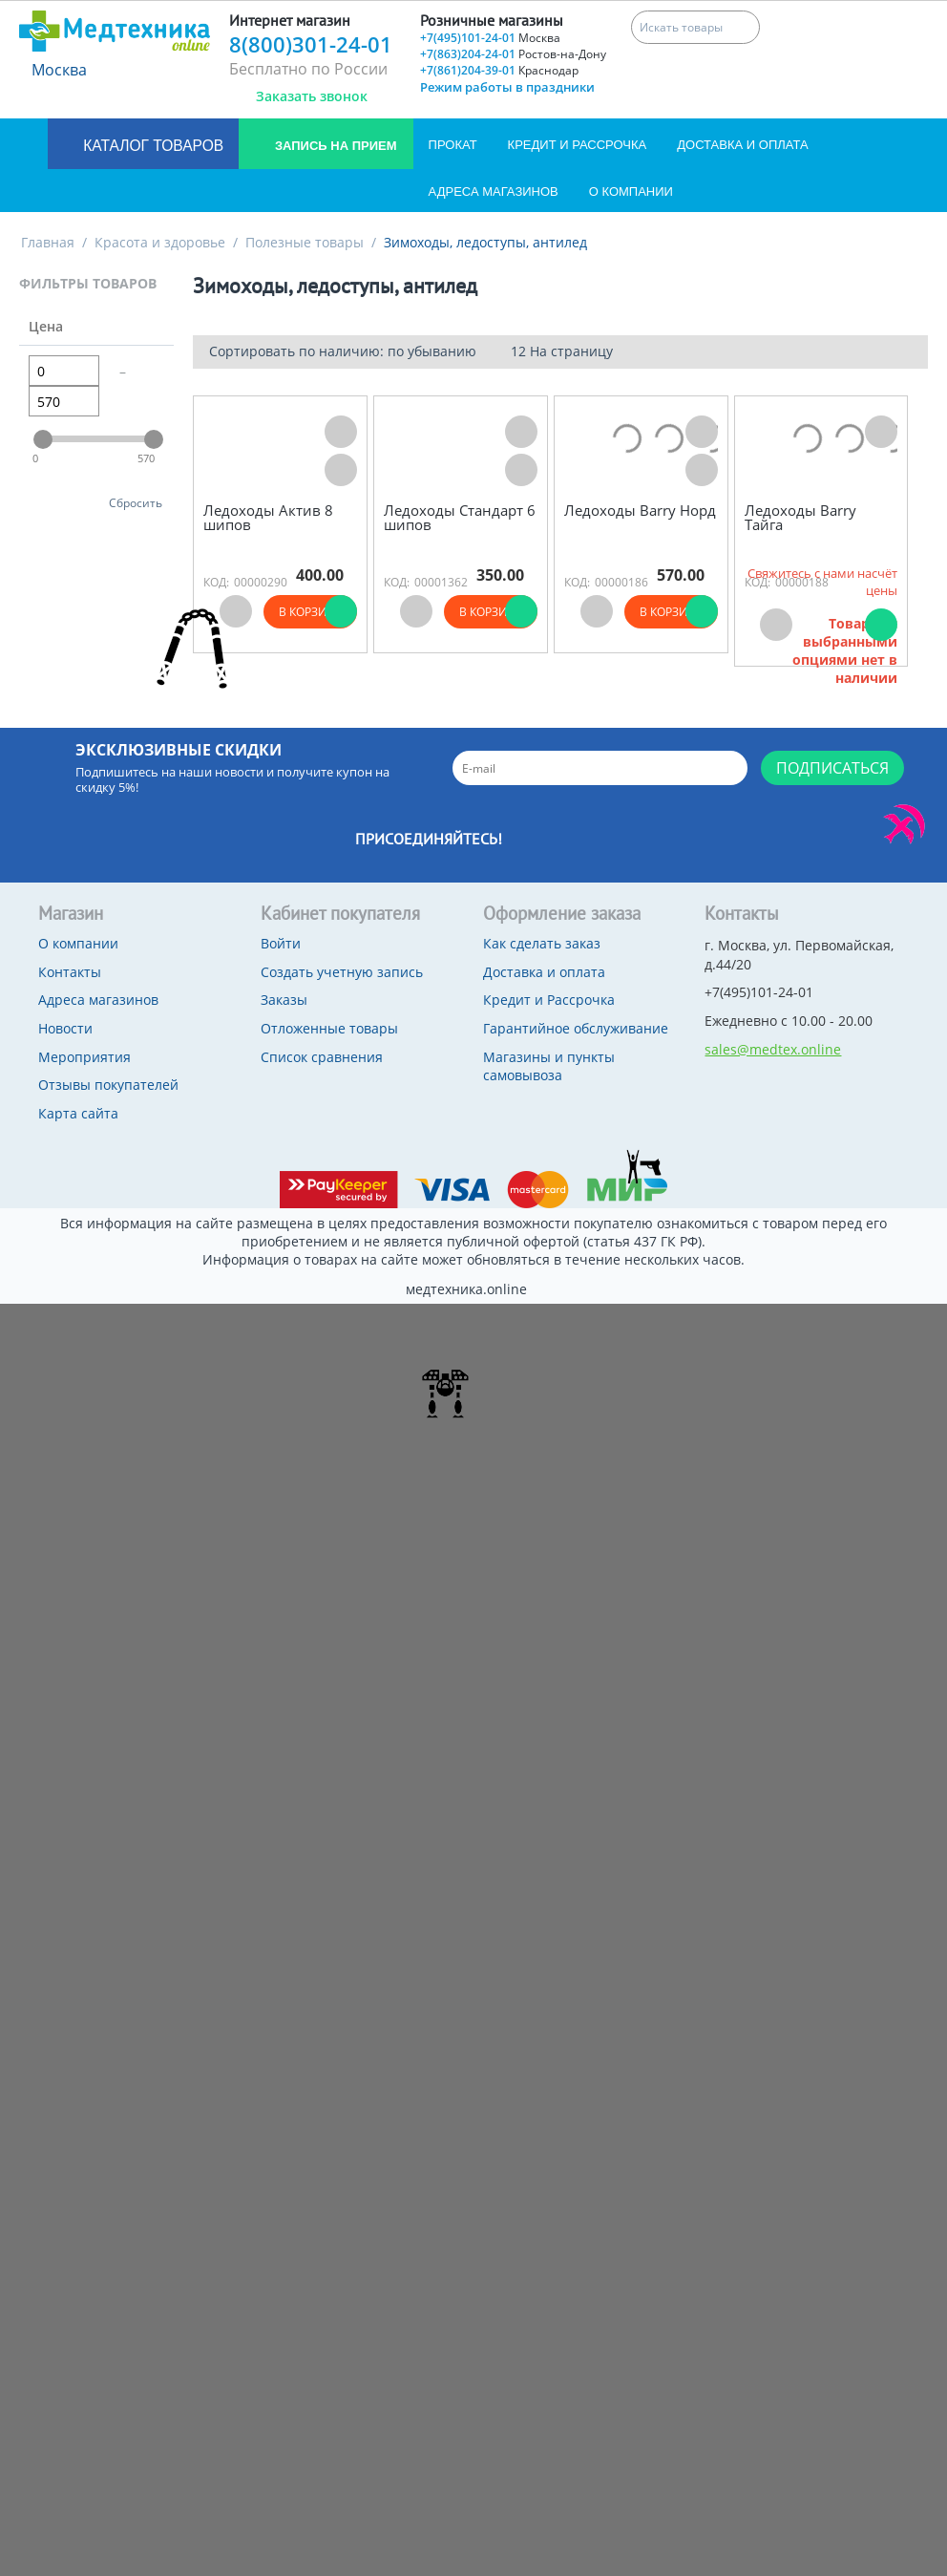  What do you see at coordinates (445, 1394) in the screenshot?
I see `select missile mech unit in game` at bounding box center [445, 1394].